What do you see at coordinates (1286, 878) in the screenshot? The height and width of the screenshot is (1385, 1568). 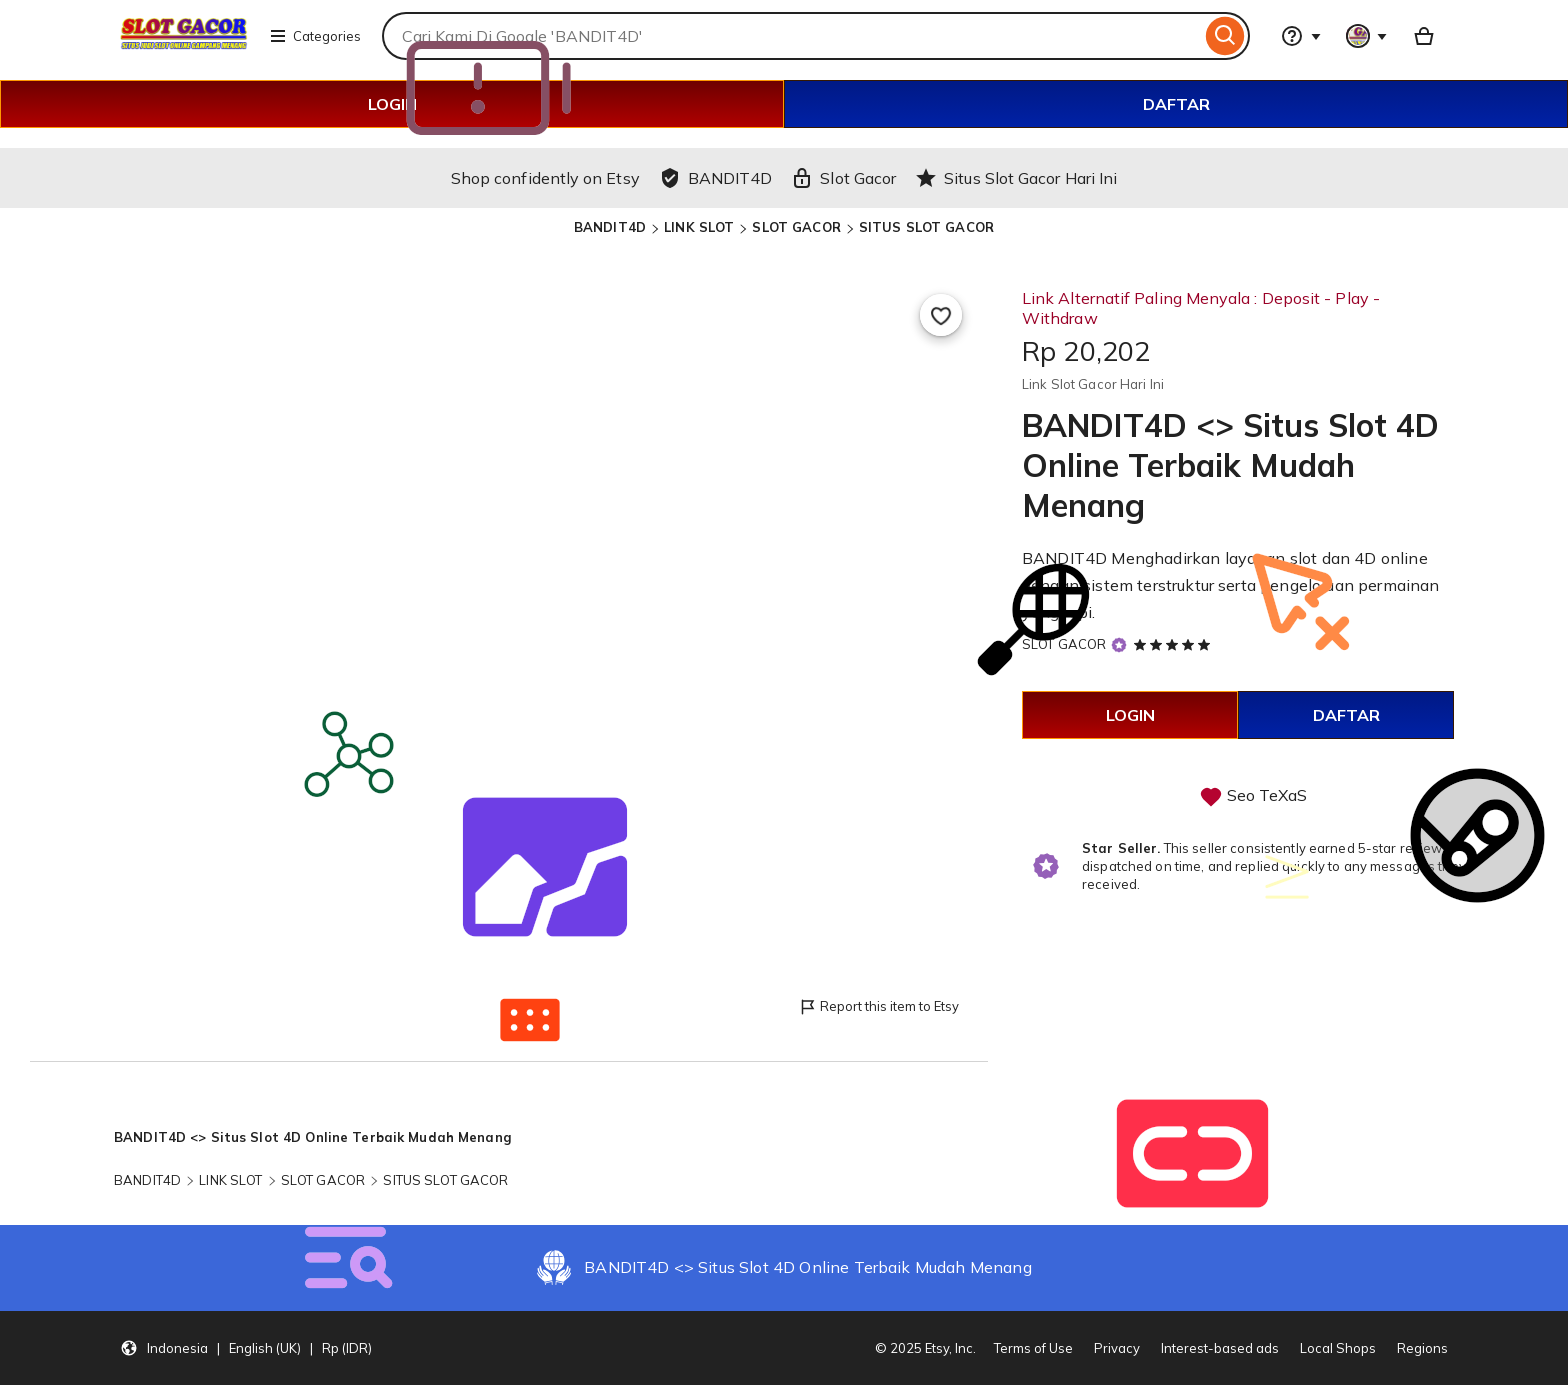 I see `indicates a value is greater than or equal to a threshold` at bounding box center [1286, 878].